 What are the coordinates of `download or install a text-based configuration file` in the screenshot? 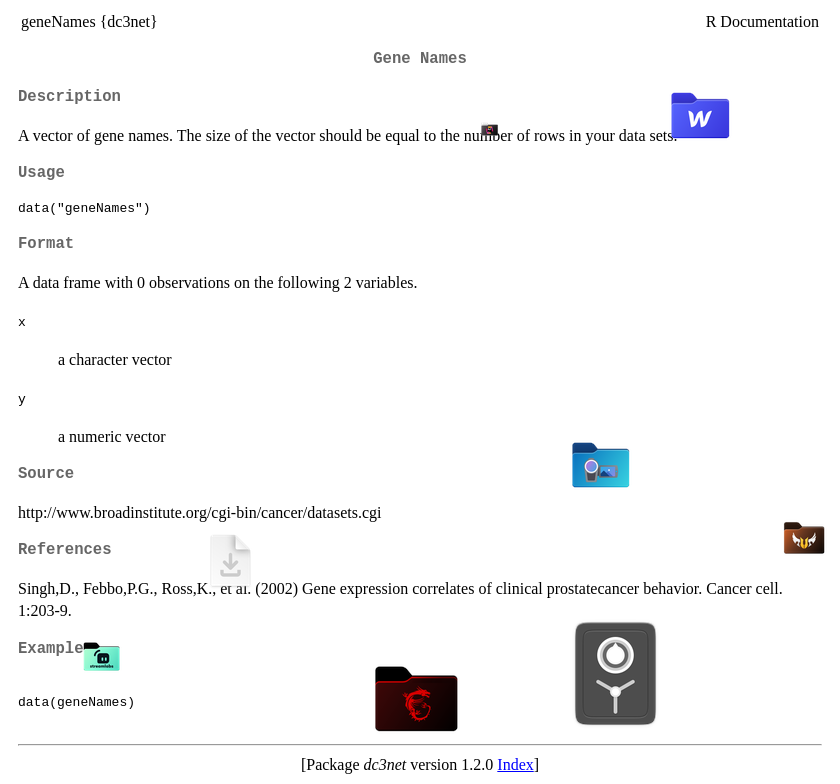 It's located at (230, 561).